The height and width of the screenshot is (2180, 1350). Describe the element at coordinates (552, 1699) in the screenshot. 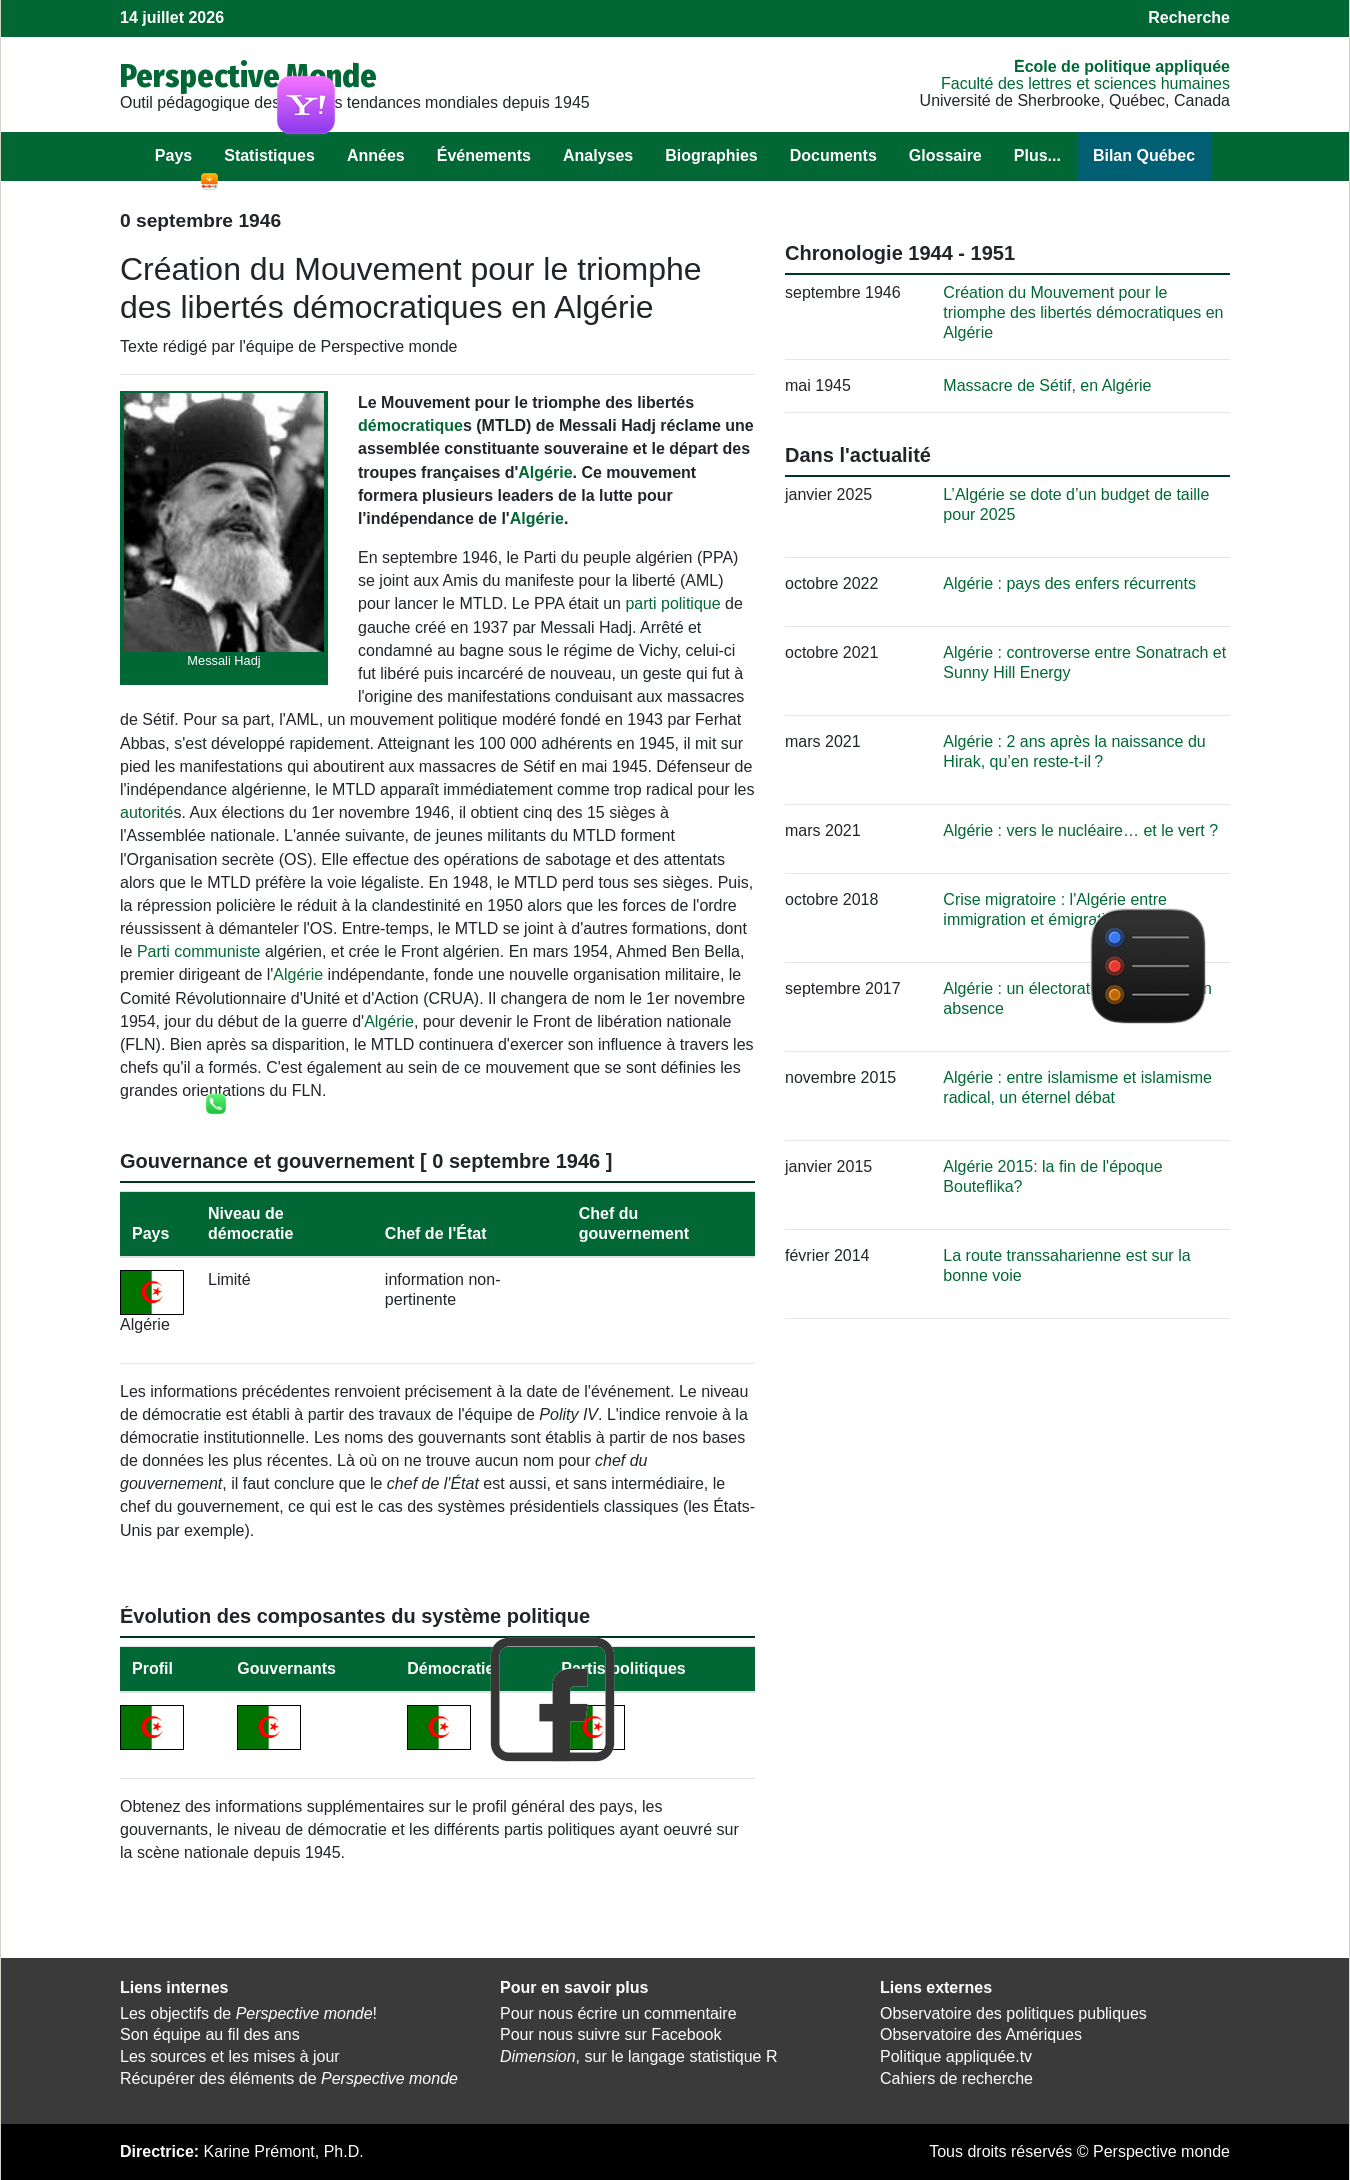

I see `connect your Facebook account` at that location.